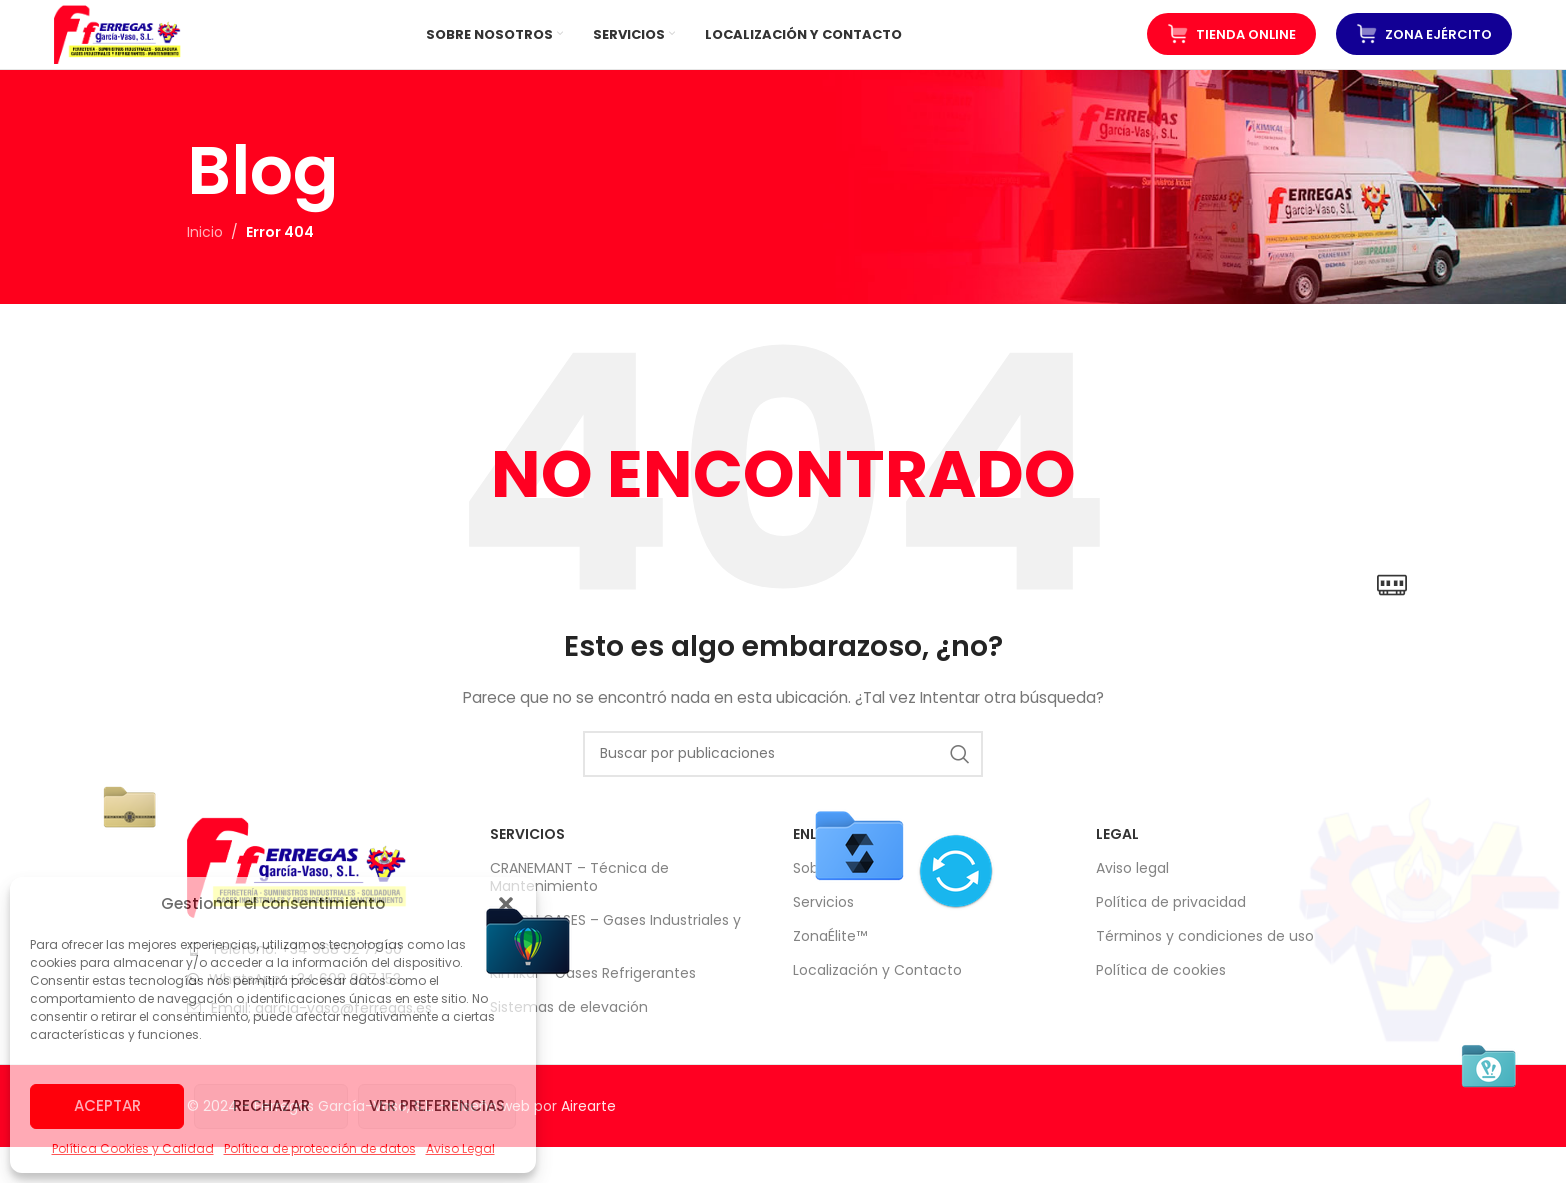  What do you see at coordinates (527, 943) in the screenshot?
I see `open CorelDRAW project files folder` at bounding box center [527, 943].